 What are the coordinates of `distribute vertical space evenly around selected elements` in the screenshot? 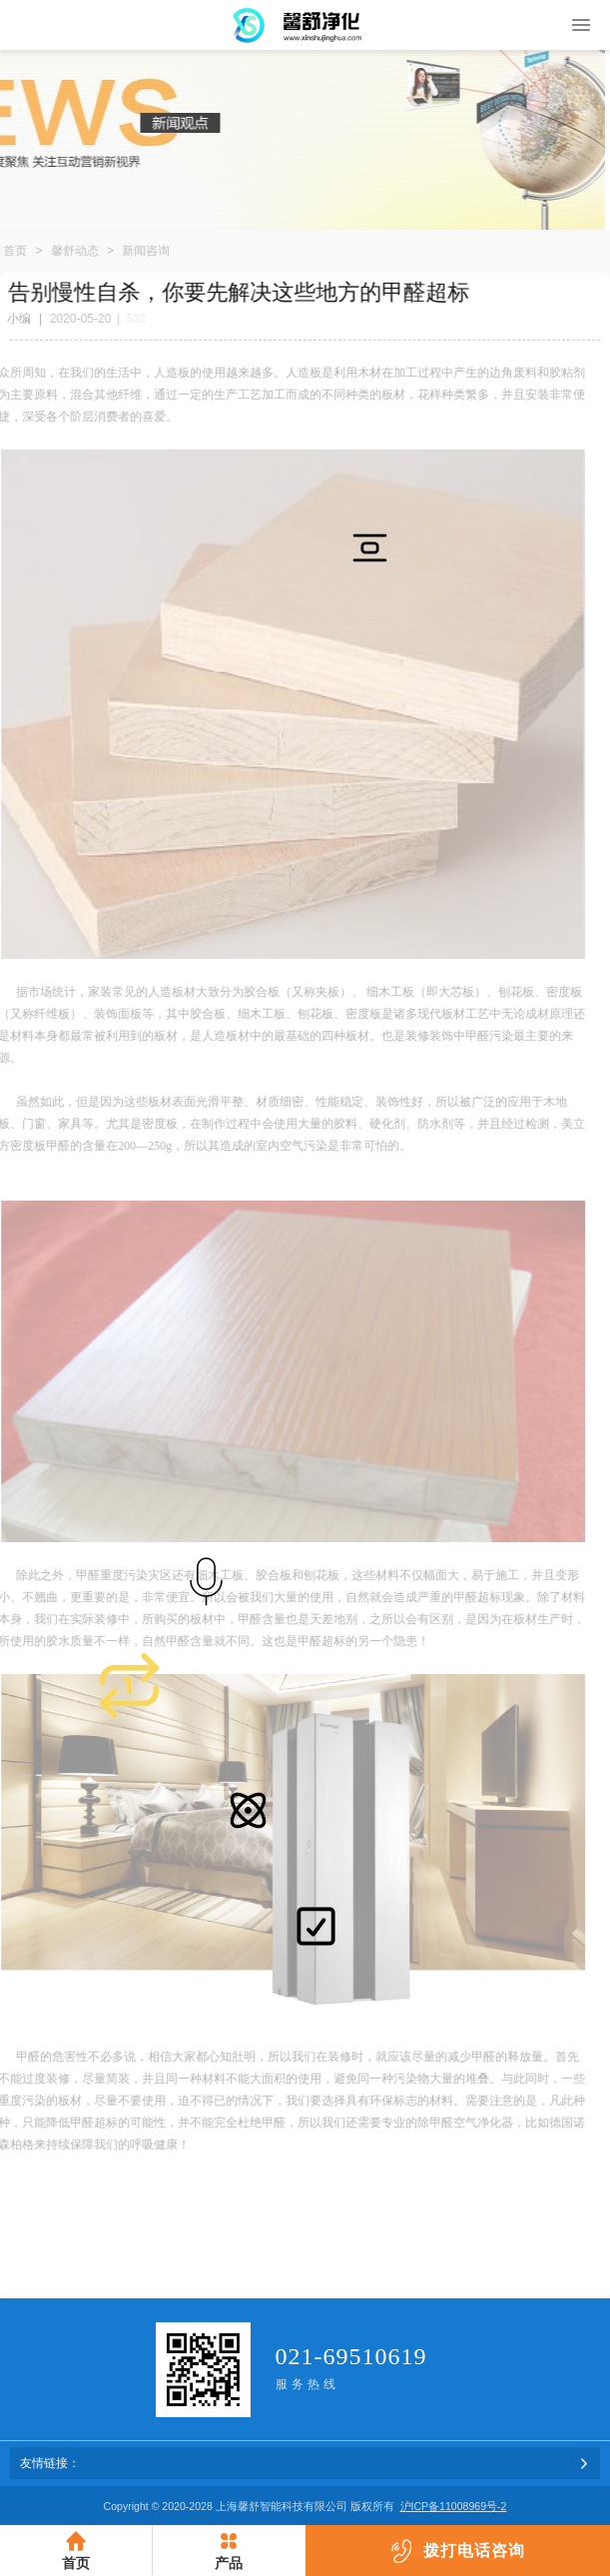 It's located at (369, 547).